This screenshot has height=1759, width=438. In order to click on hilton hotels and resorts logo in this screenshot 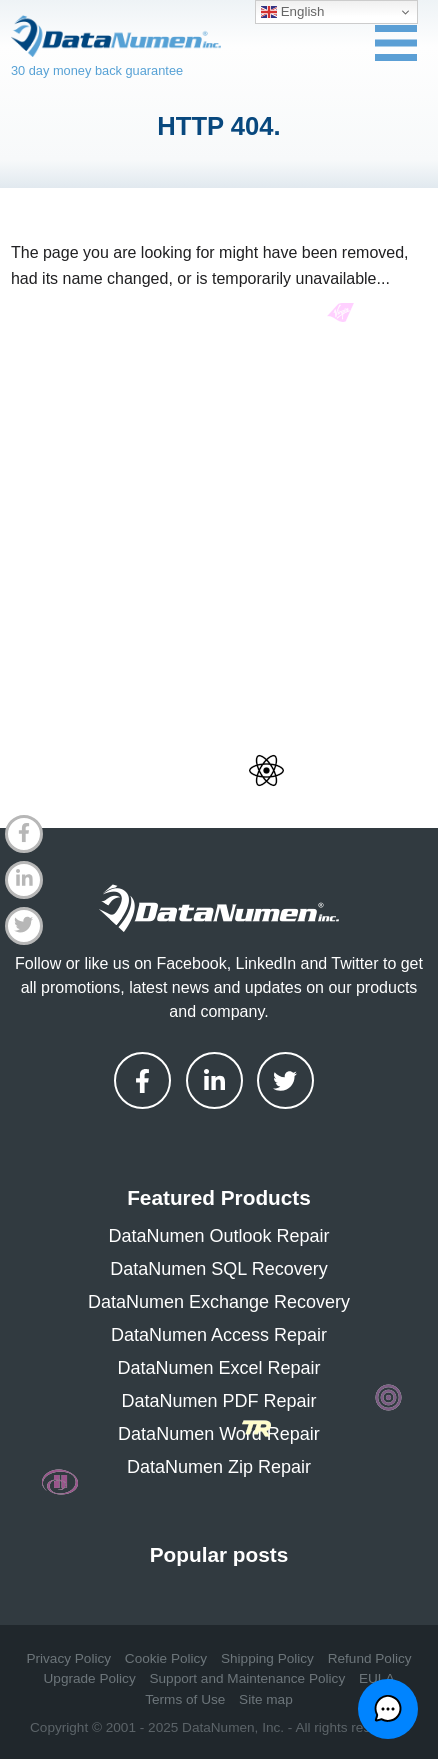, I will do `click(60, 1482)`.